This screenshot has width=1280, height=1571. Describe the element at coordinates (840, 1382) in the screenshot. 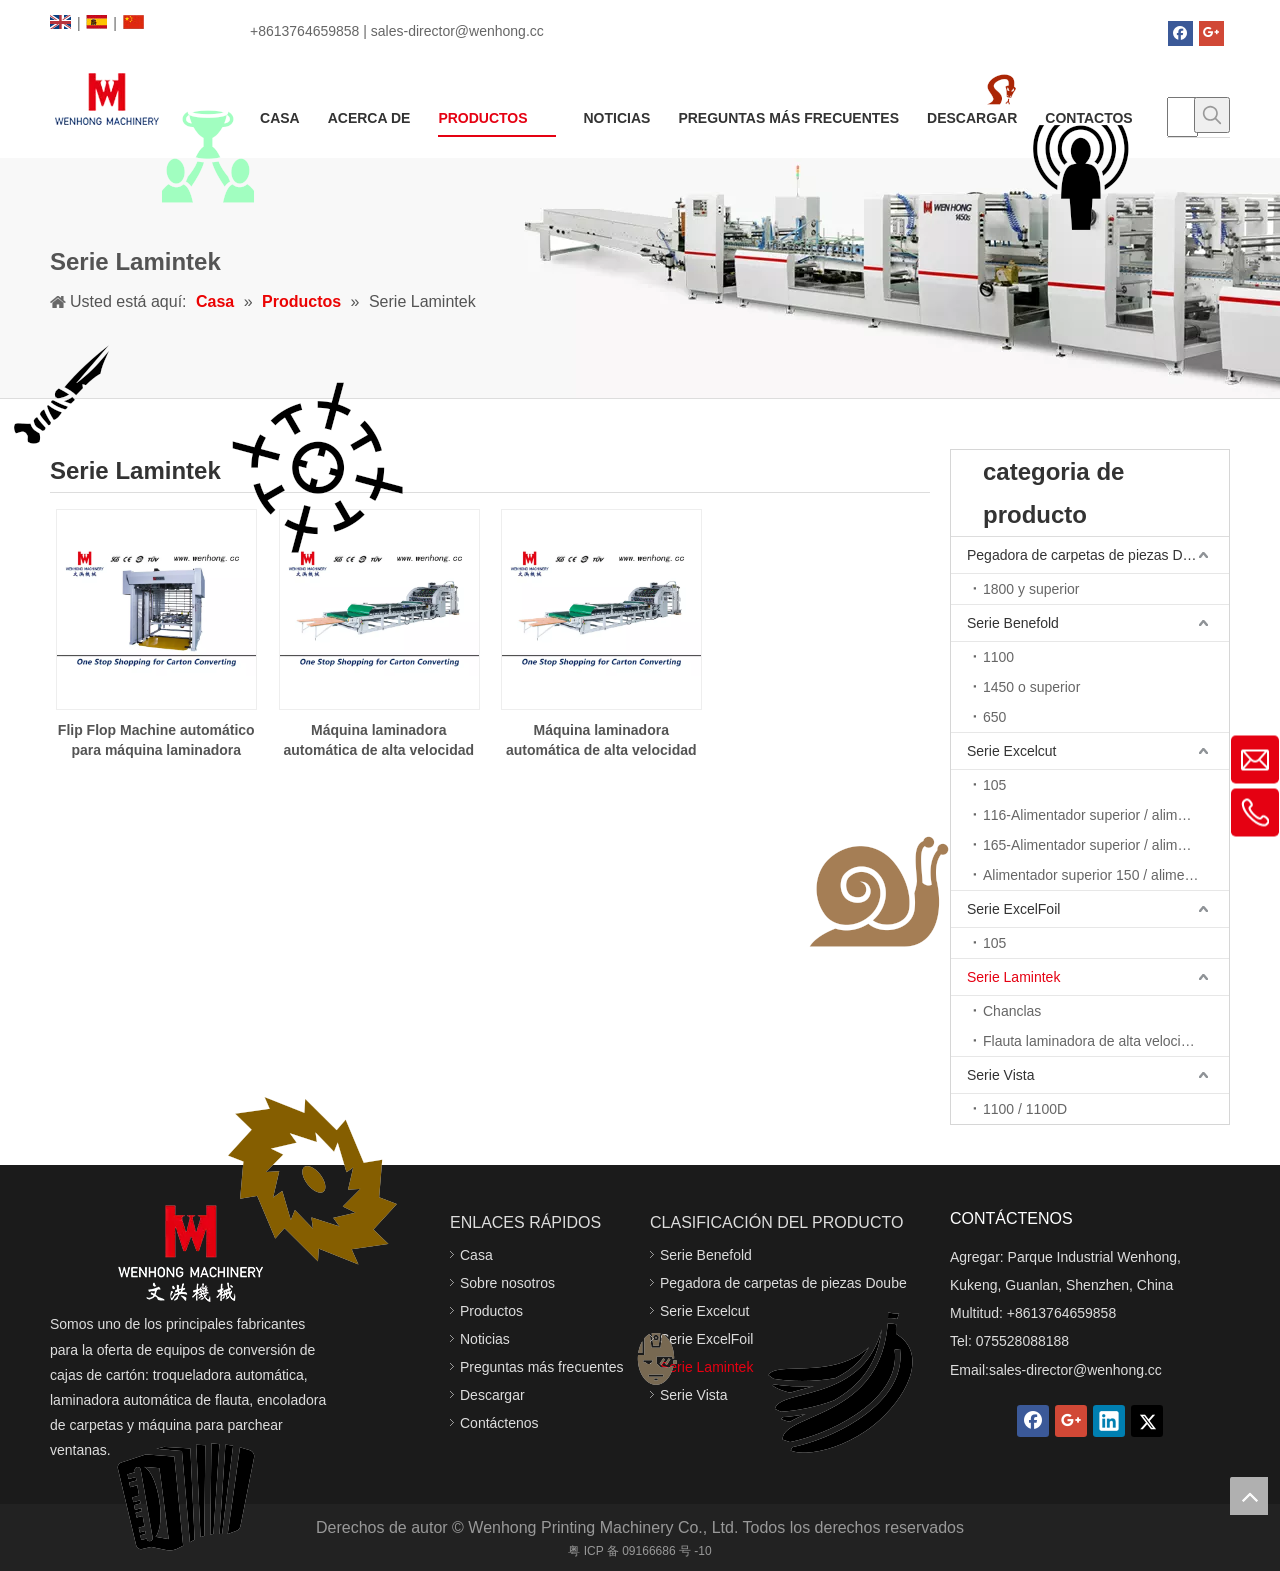

I see `banana item or fruit category in a game inventory` at that location.